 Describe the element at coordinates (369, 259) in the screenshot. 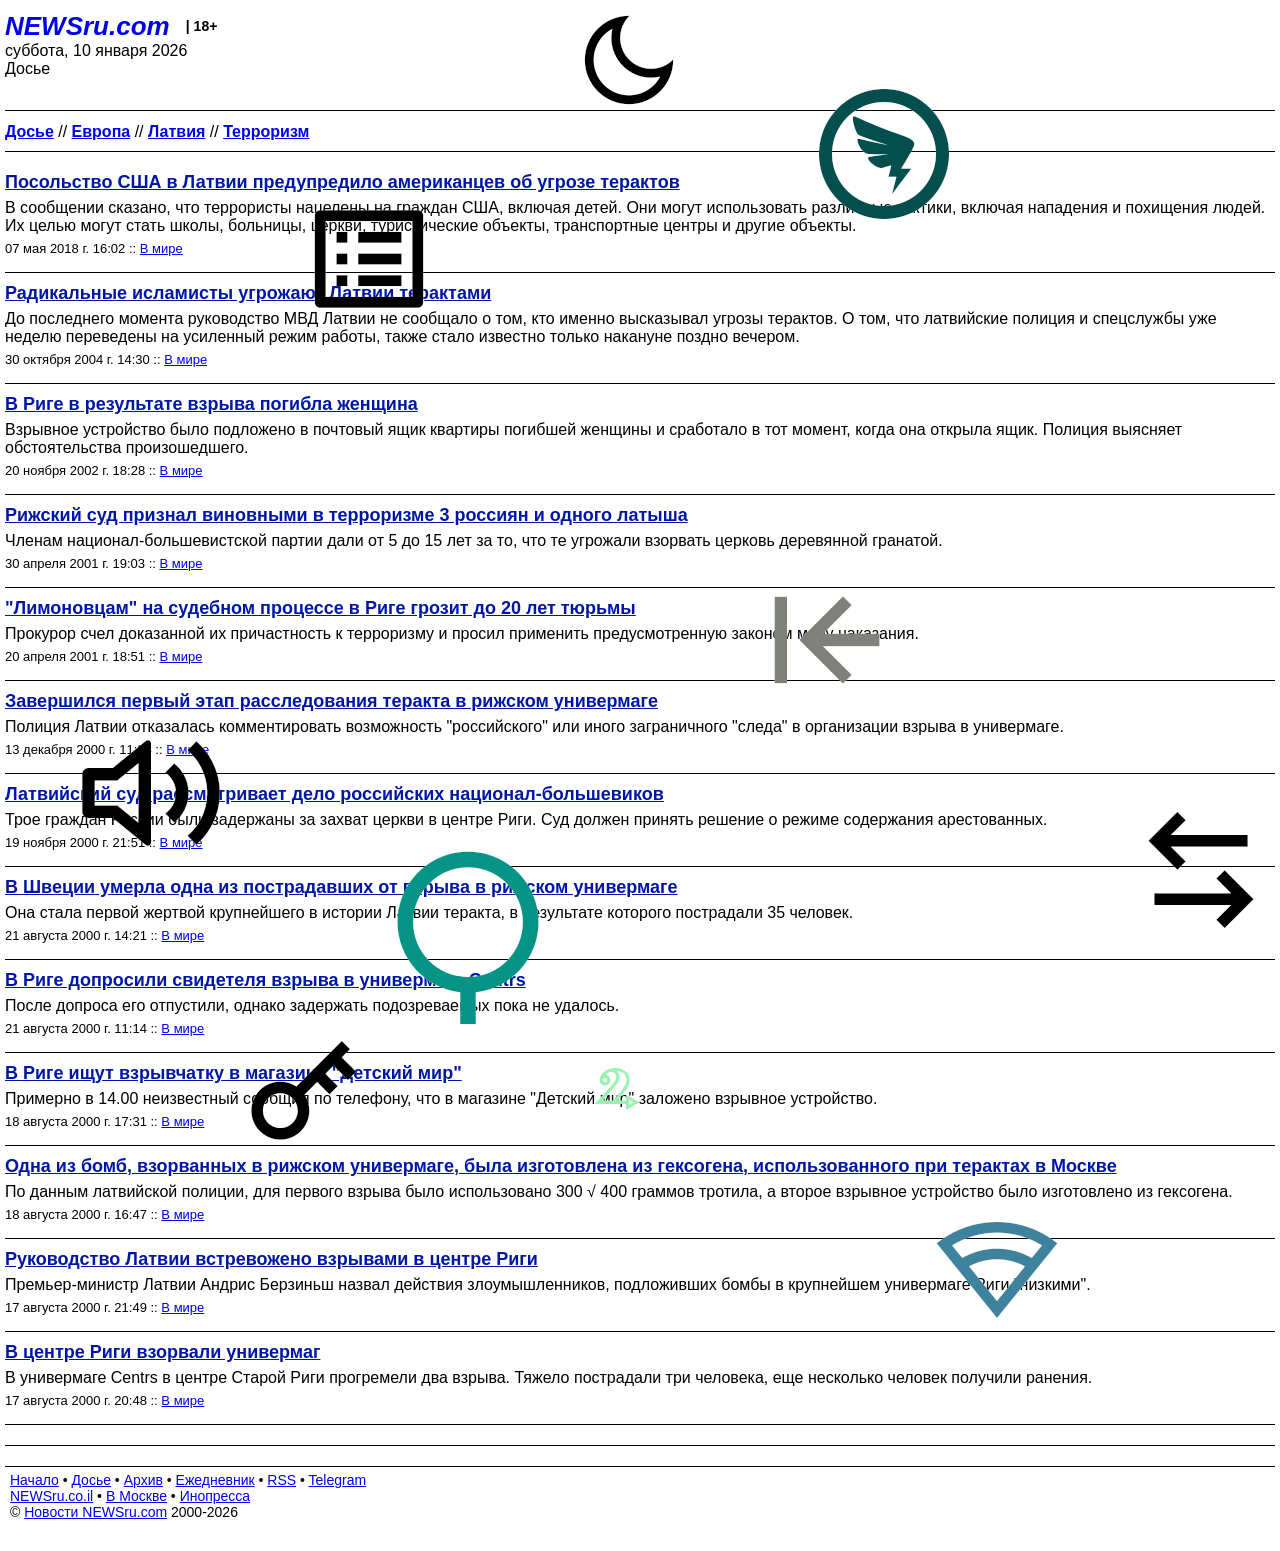

I see `switch to list view` at that location.